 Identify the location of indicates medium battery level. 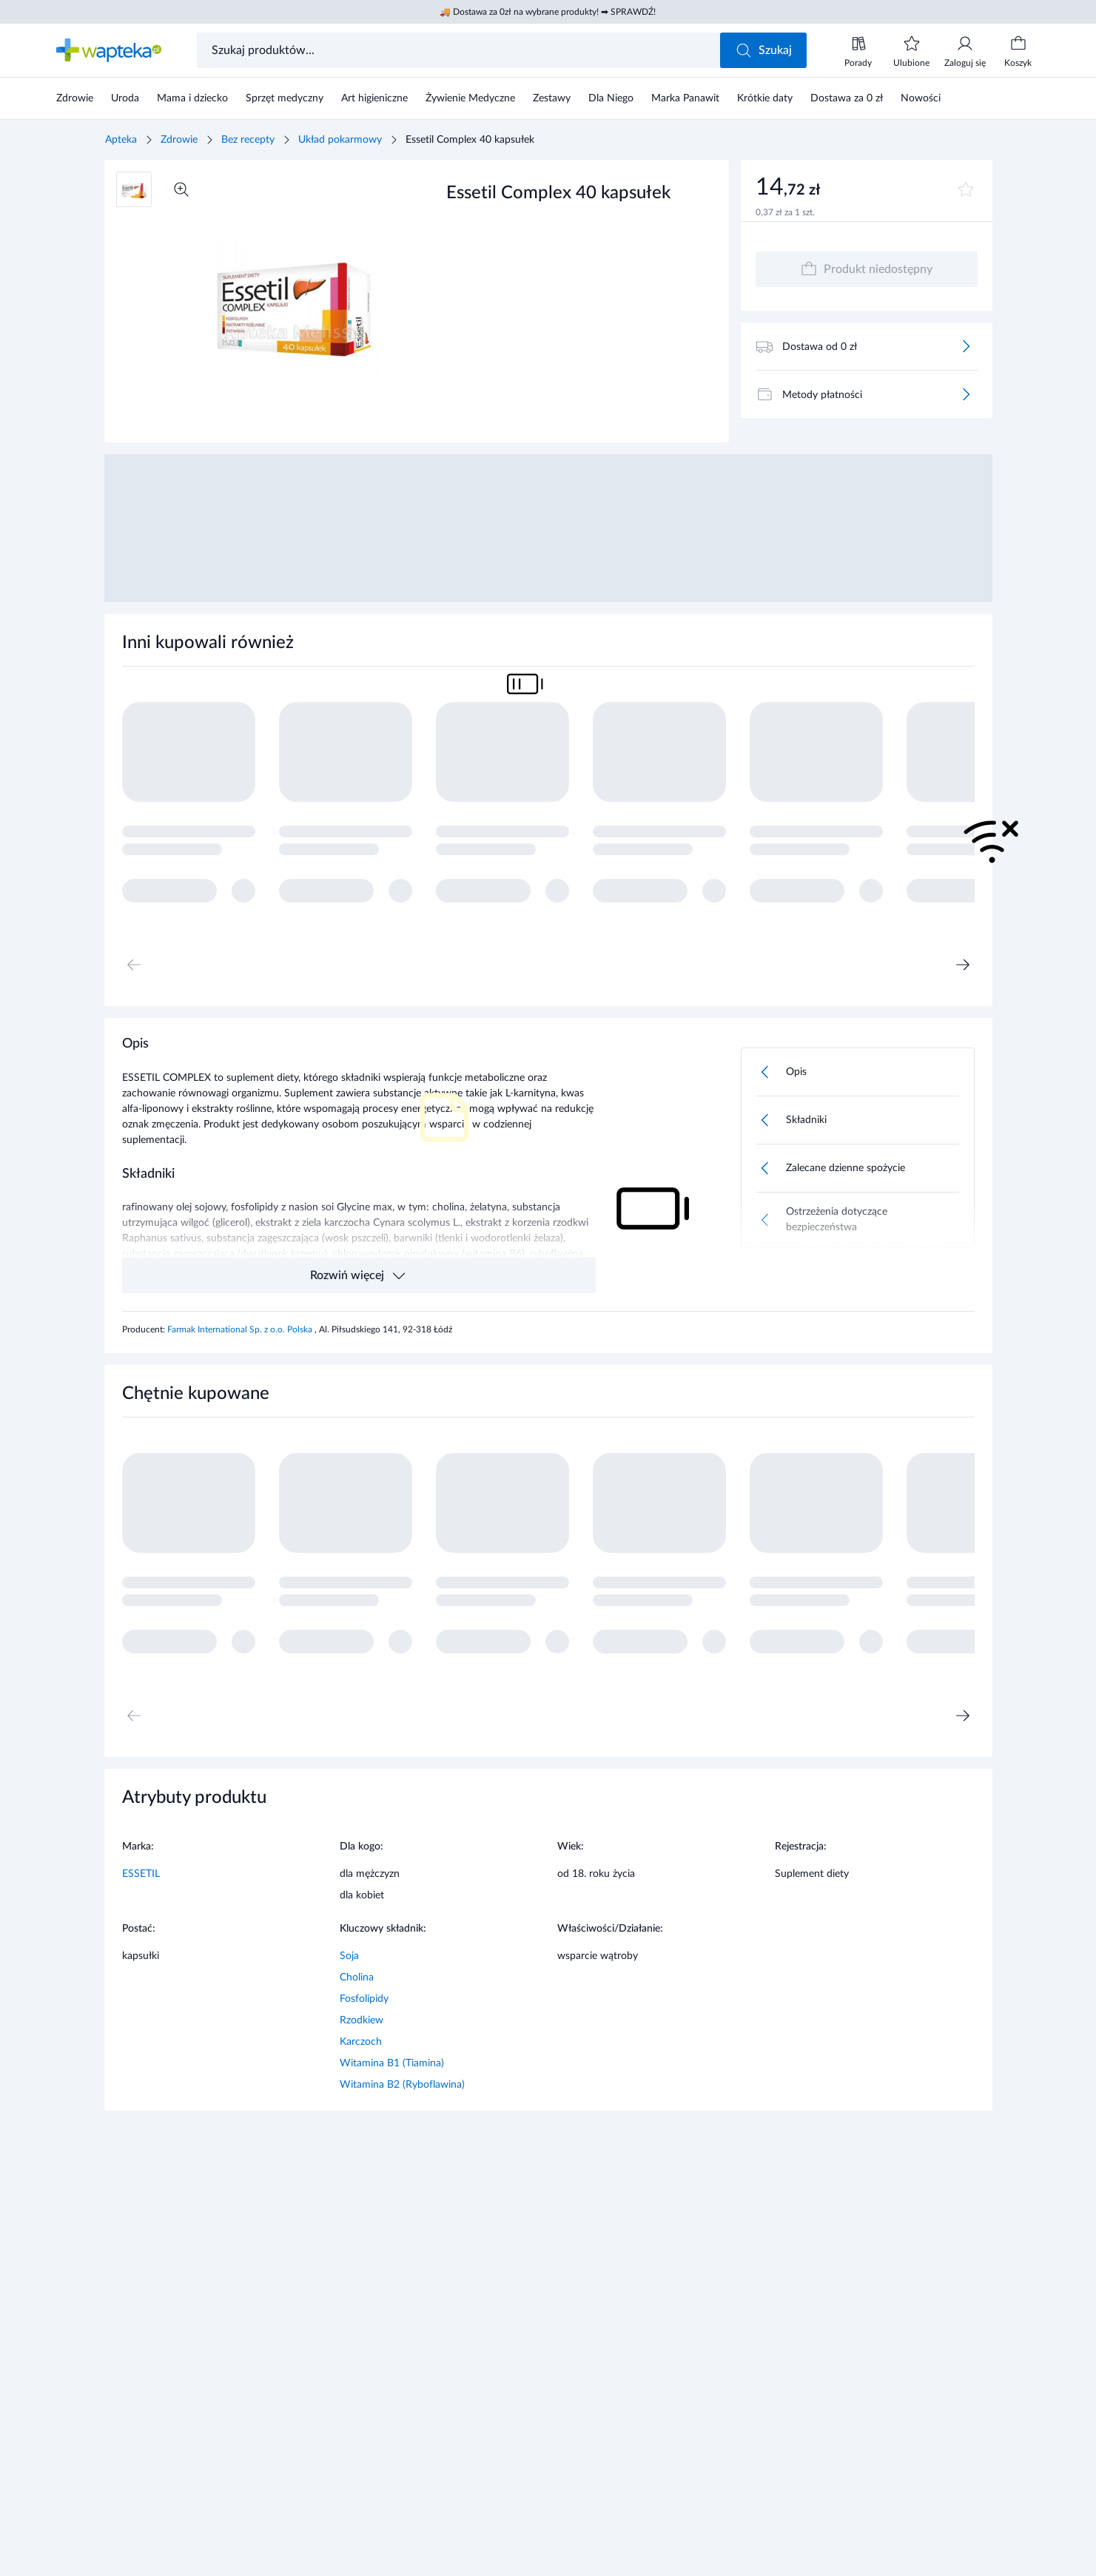
(524, 684).